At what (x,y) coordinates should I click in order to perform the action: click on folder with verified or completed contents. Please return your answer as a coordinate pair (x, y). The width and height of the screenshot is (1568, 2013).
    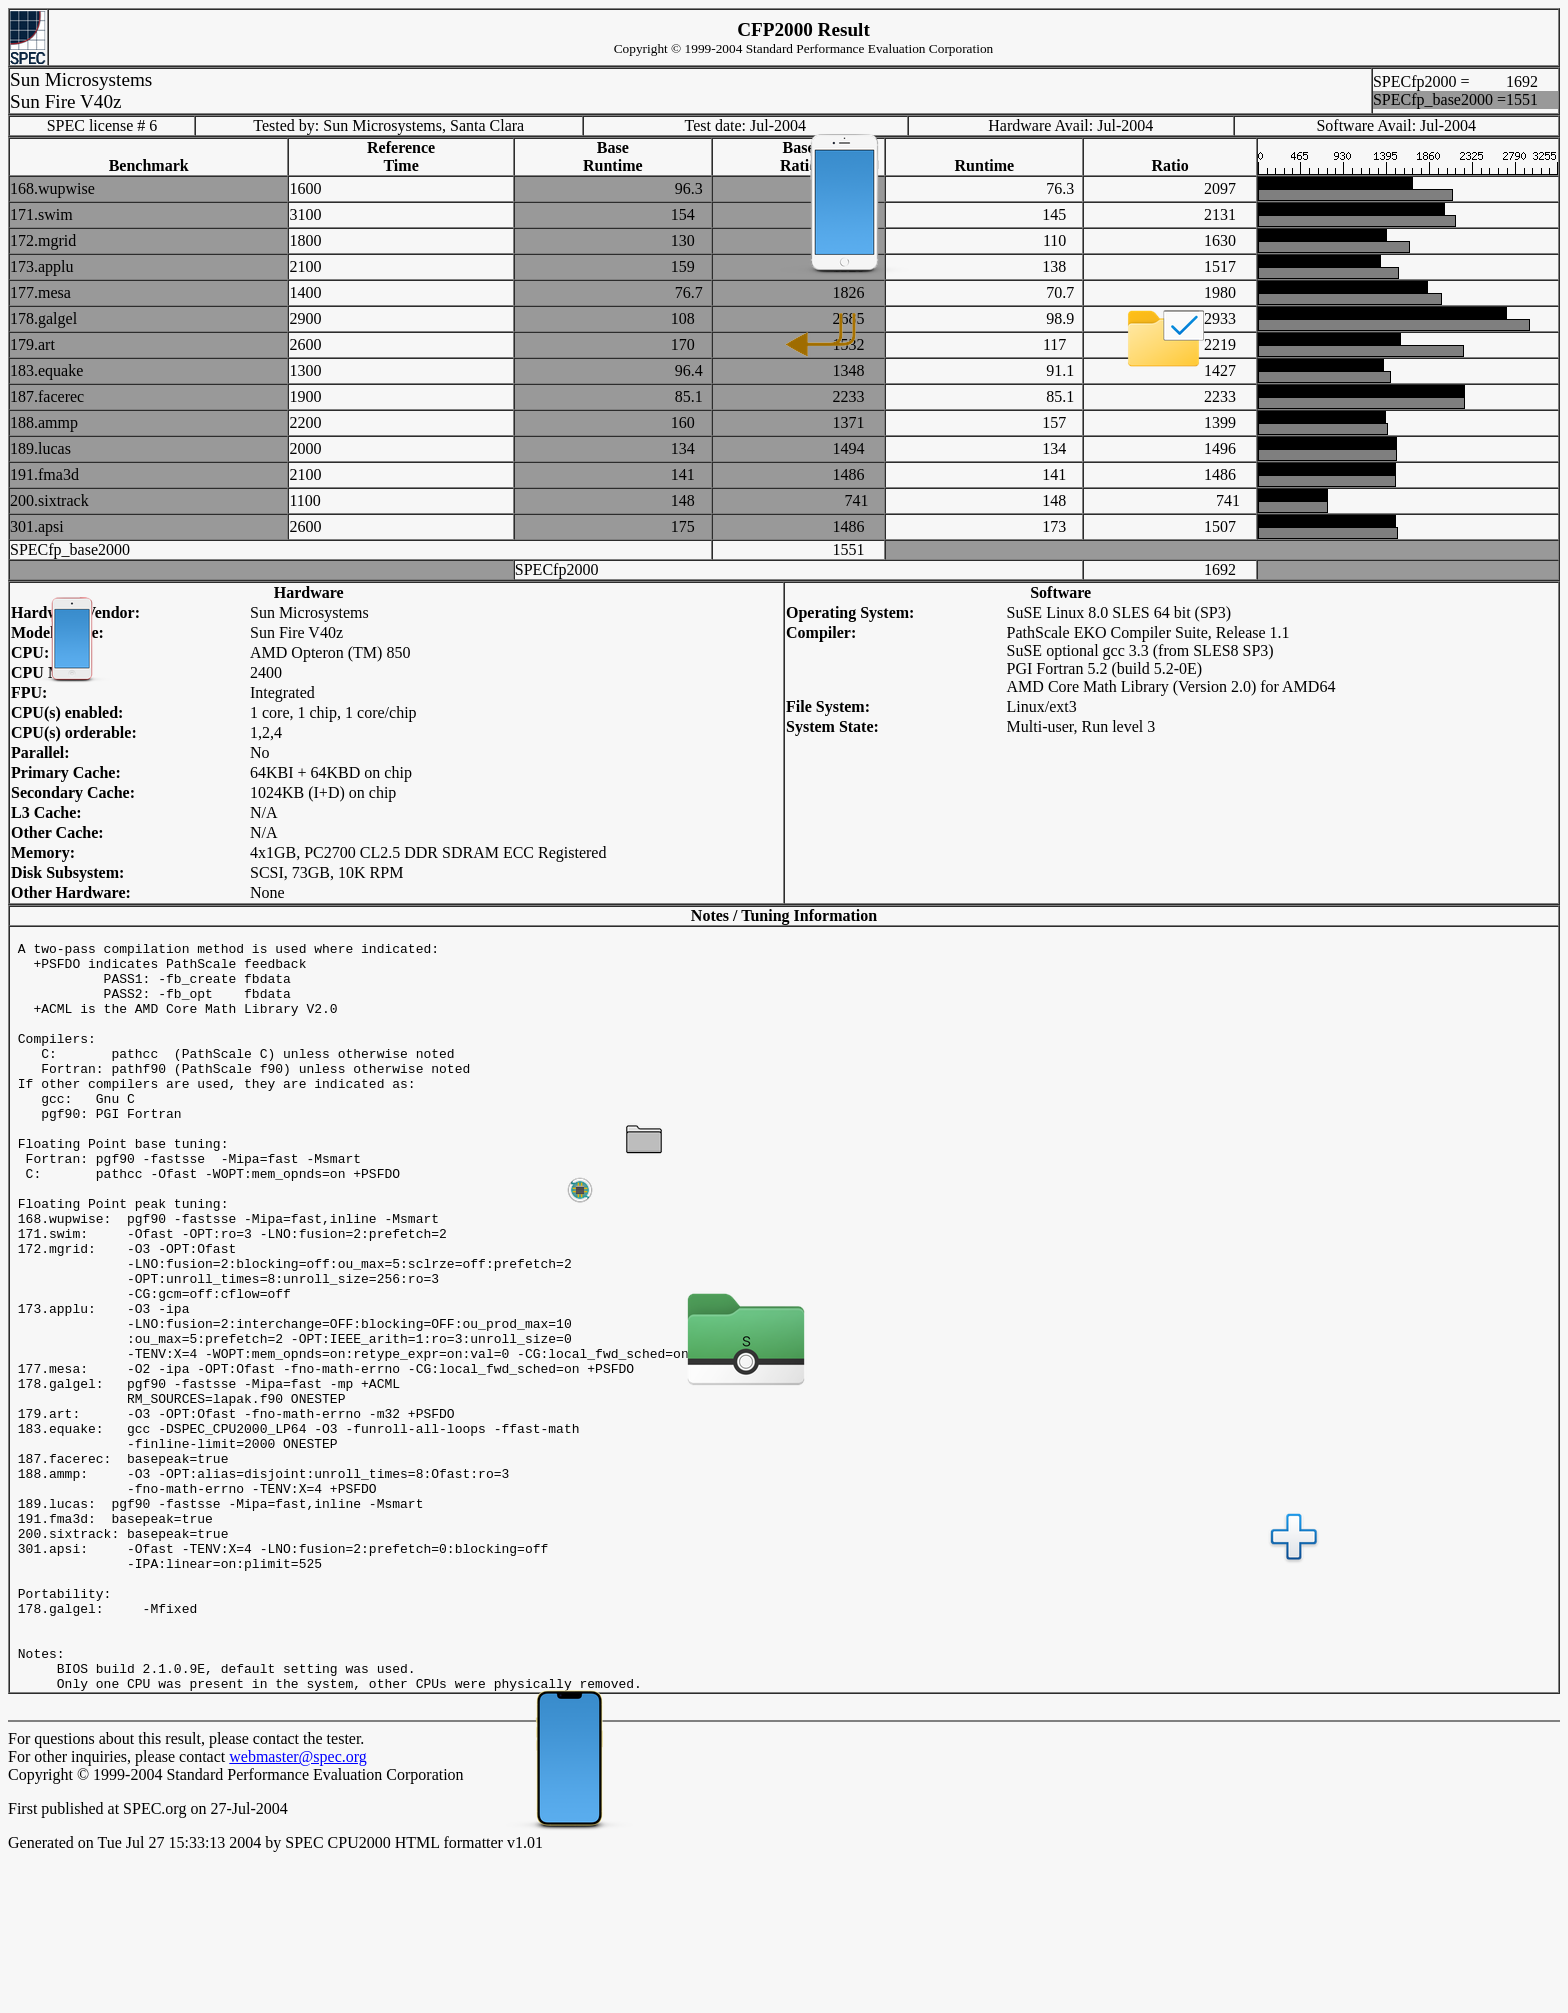
    Looking at the image, I should click on (1163, 340).